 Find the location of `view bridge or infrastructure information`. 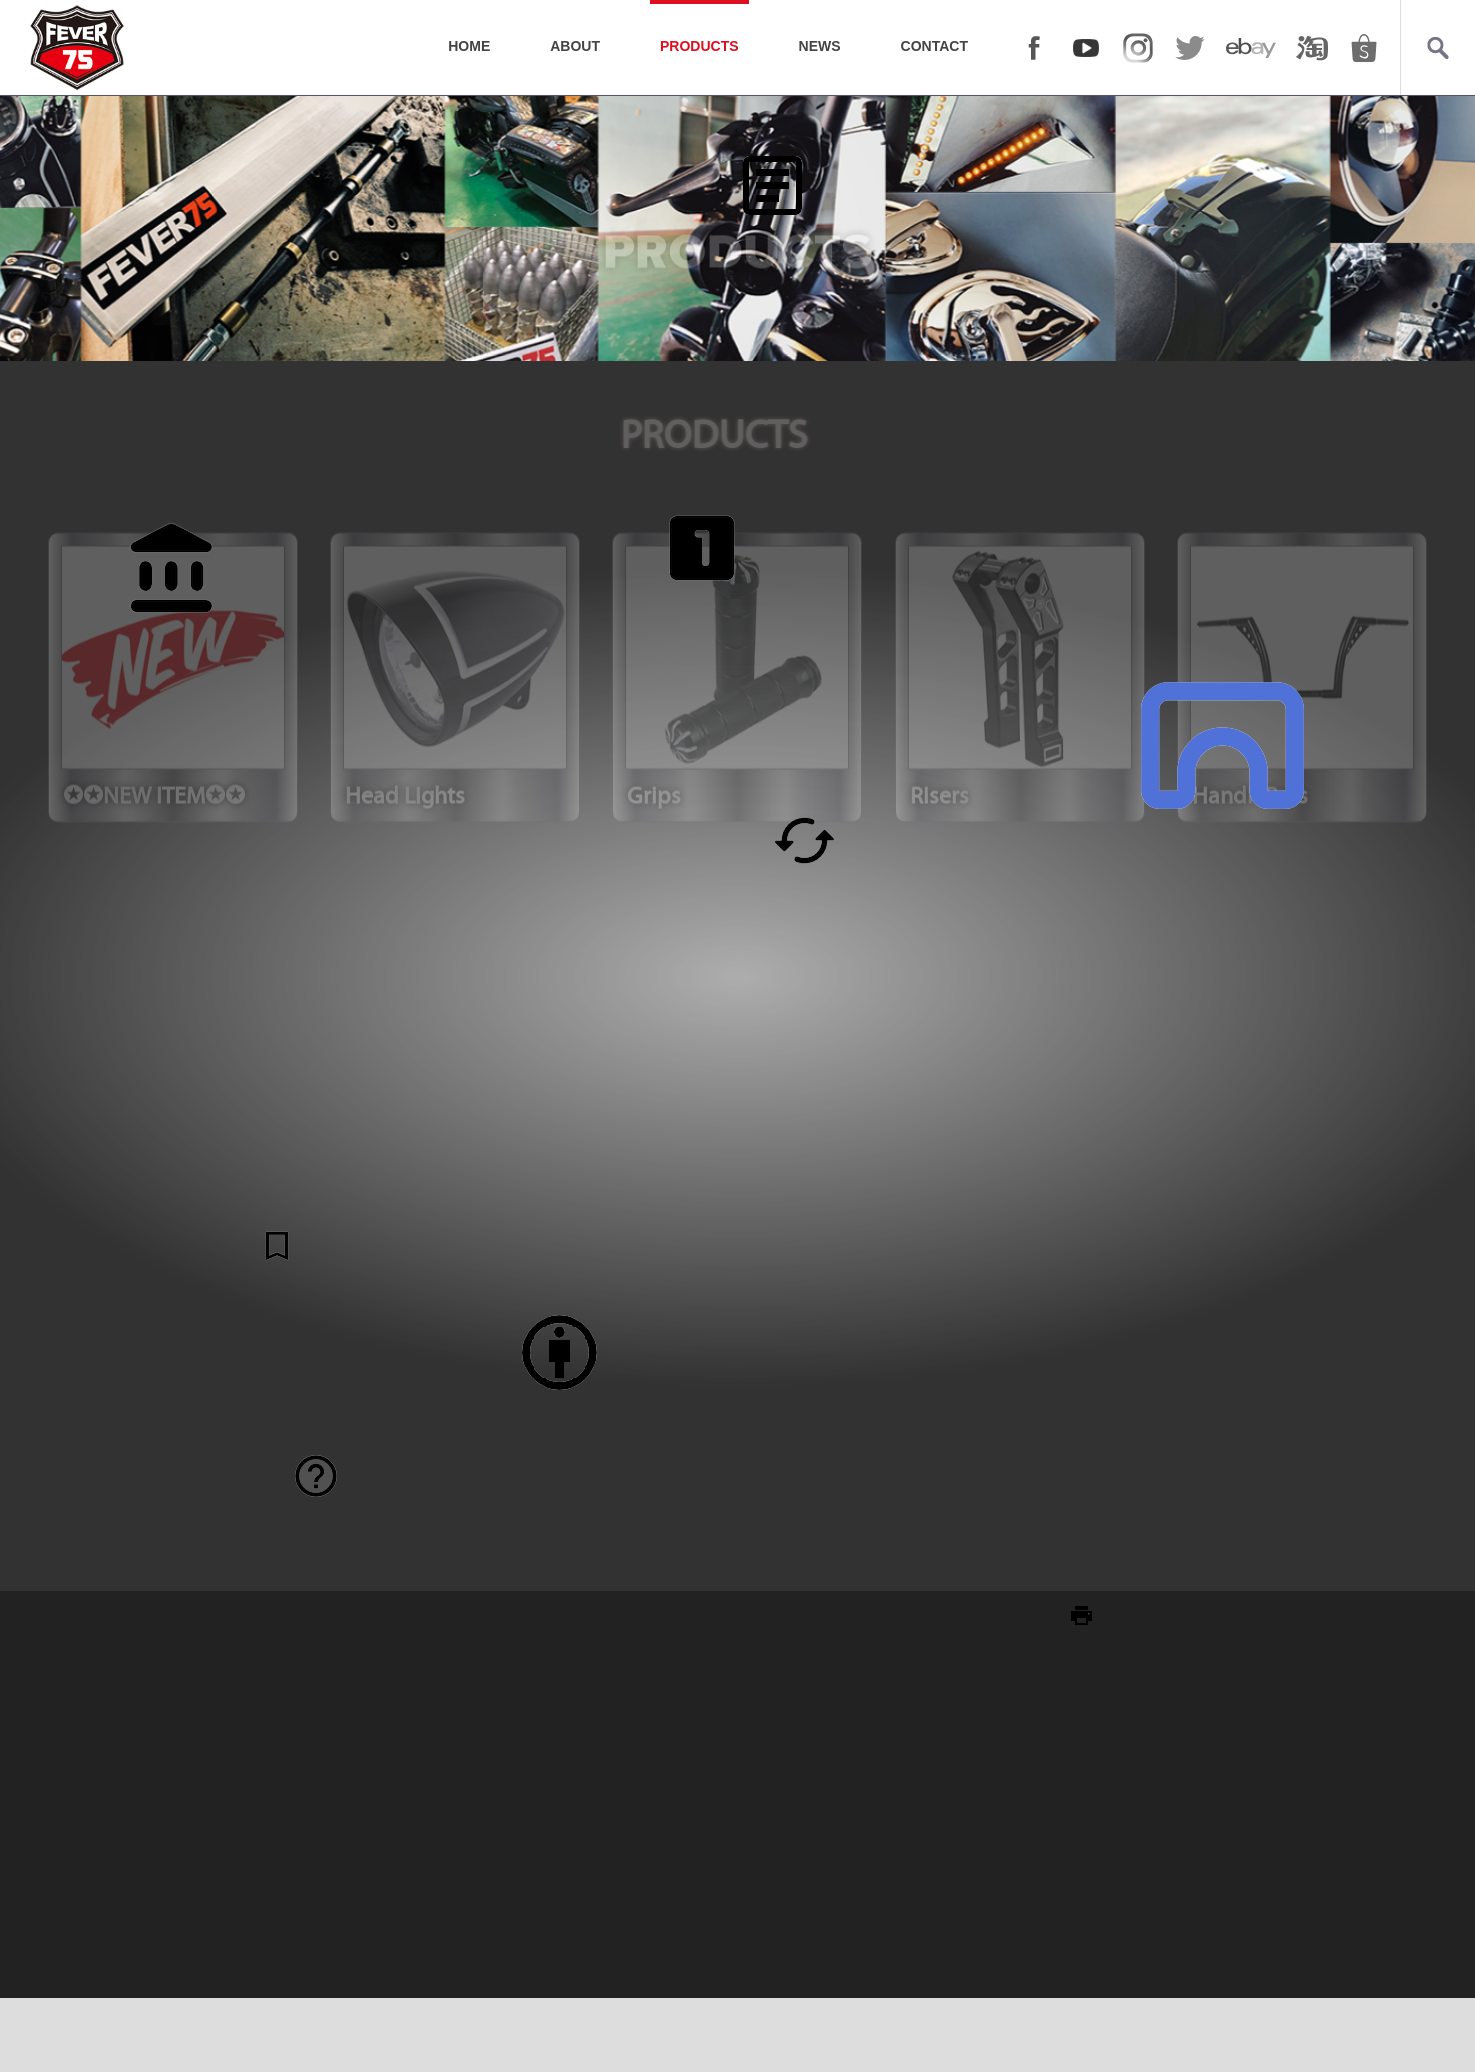

view bridge or infrastructure information is located at coordinates (1222, 736).